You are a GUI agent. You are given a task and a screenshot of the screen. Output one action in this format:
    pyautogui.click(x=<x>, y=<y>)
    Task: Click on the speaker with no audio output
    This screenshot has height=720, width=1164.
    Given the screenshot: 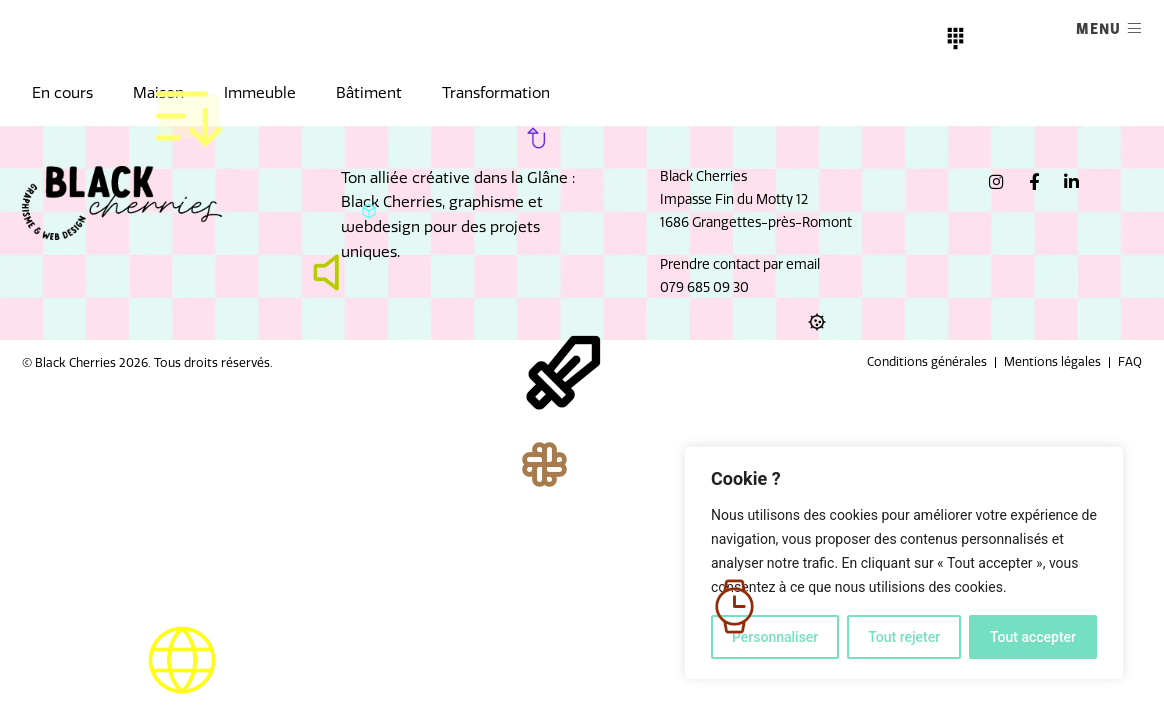 What is the action you would take?
    pyautogui.click(x=331, y=272)
    